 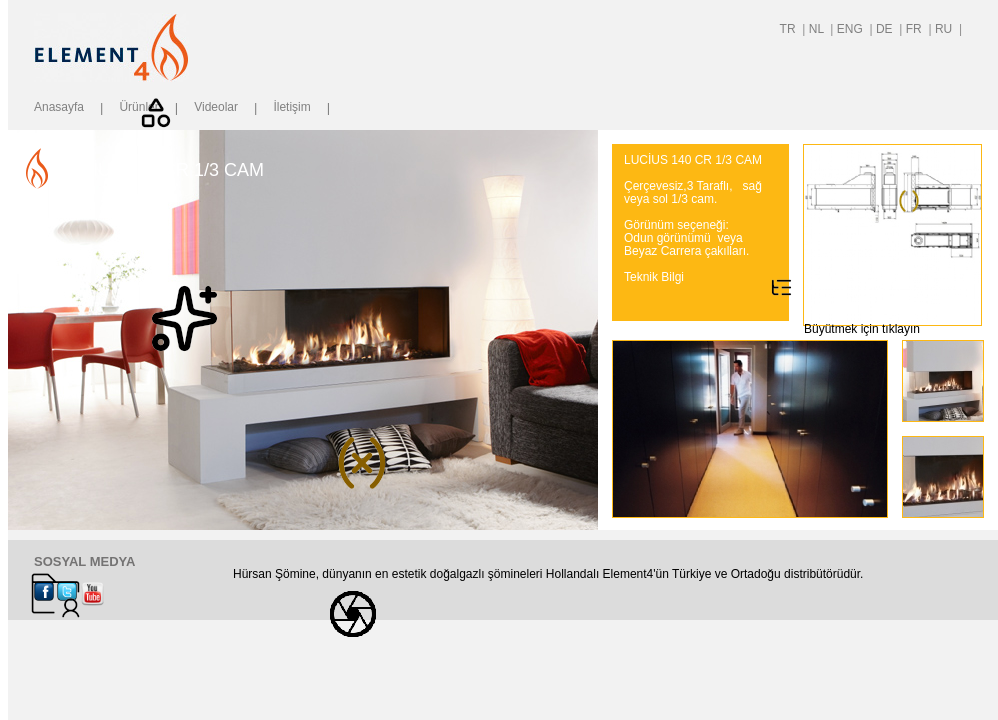 I want to click on view hierarchical list or nested items, so click(x=781, y=287).